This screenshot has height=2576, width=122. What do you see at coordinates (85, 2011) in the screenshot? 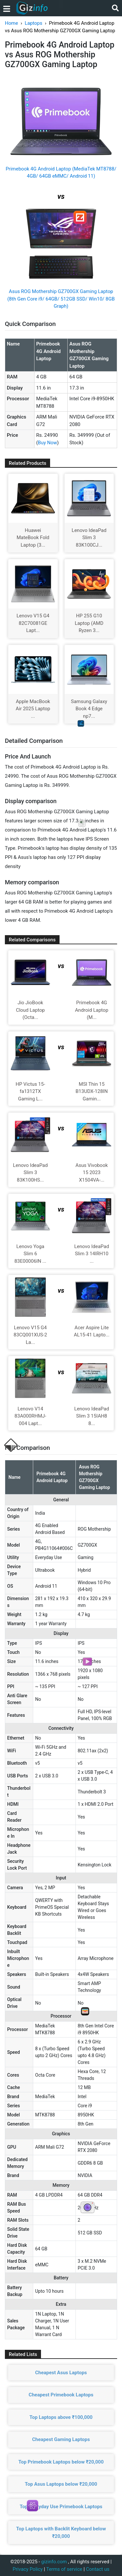
I see `open apple wallet app` at bounding box center [85, 2011].